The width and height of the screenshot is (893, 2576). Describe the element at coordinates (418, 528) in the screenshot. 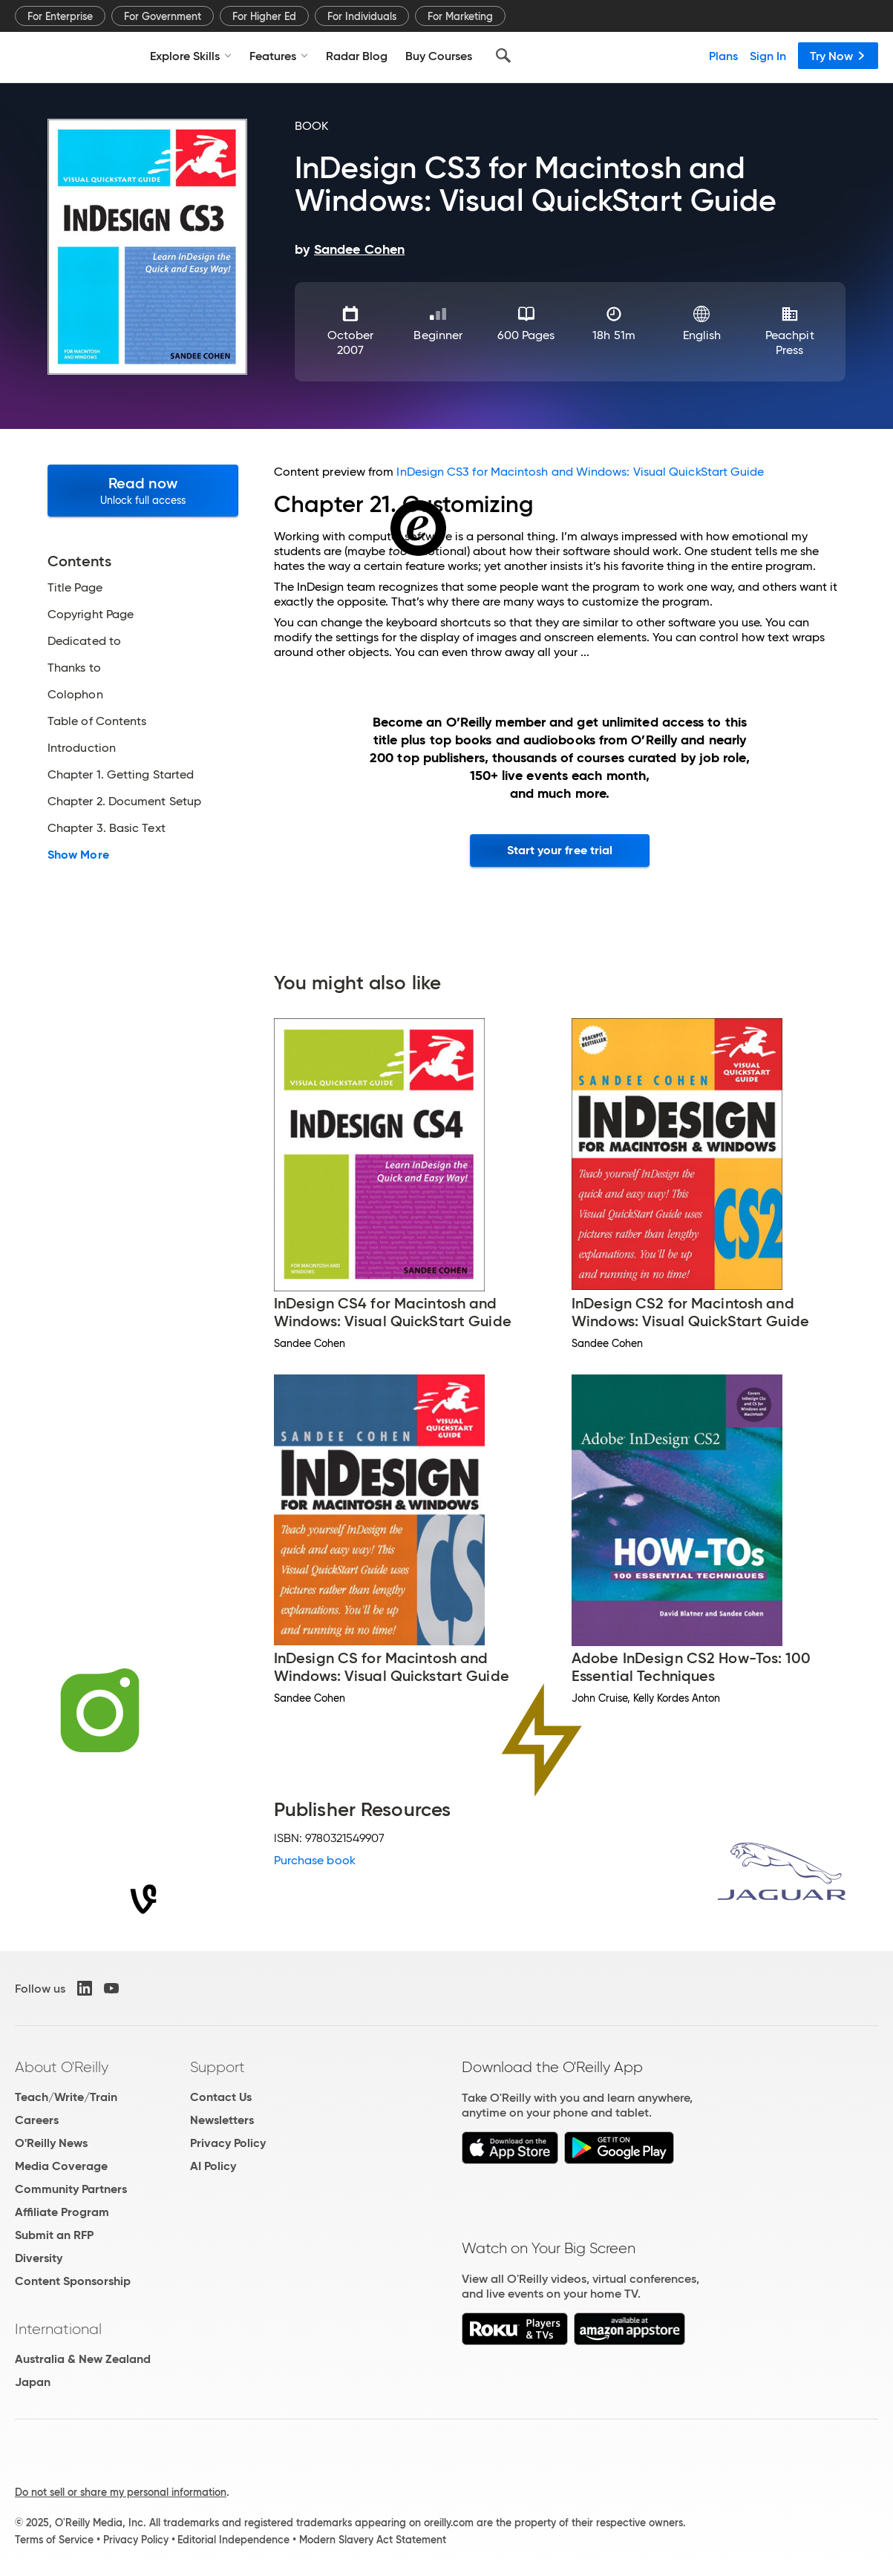

I see `trusted shops certification badge indicating verified seller status` at that location.